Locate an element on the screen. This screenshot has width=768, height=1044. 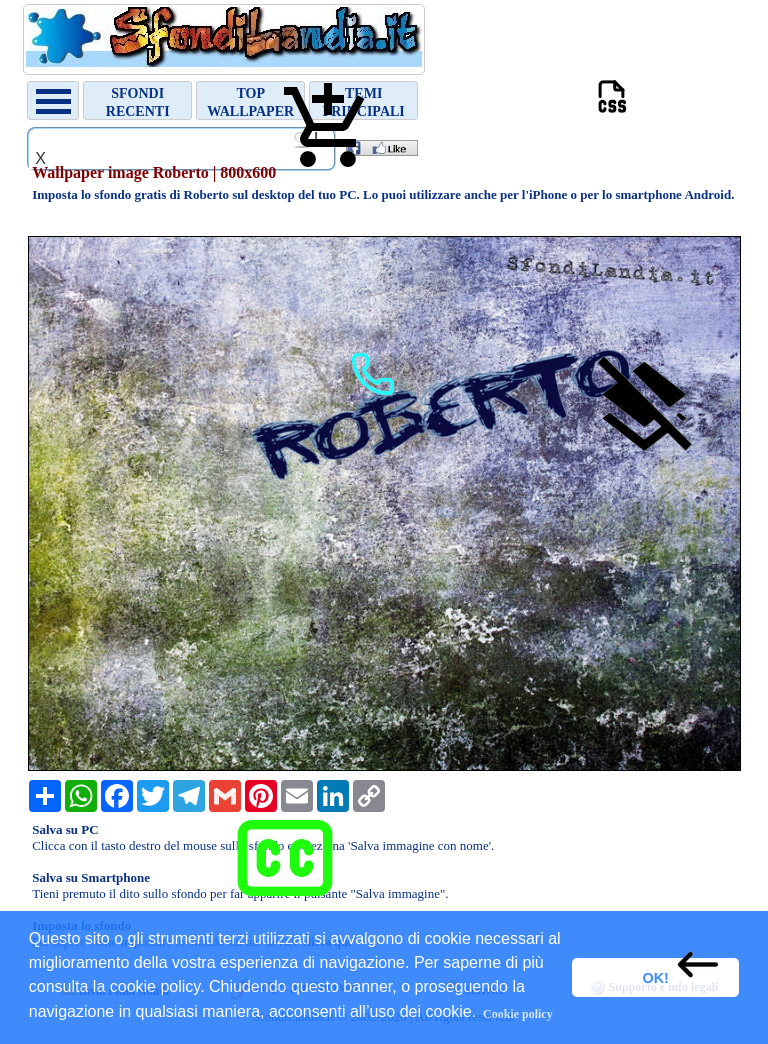
enable closed captions is located at coordinates (285, 858).